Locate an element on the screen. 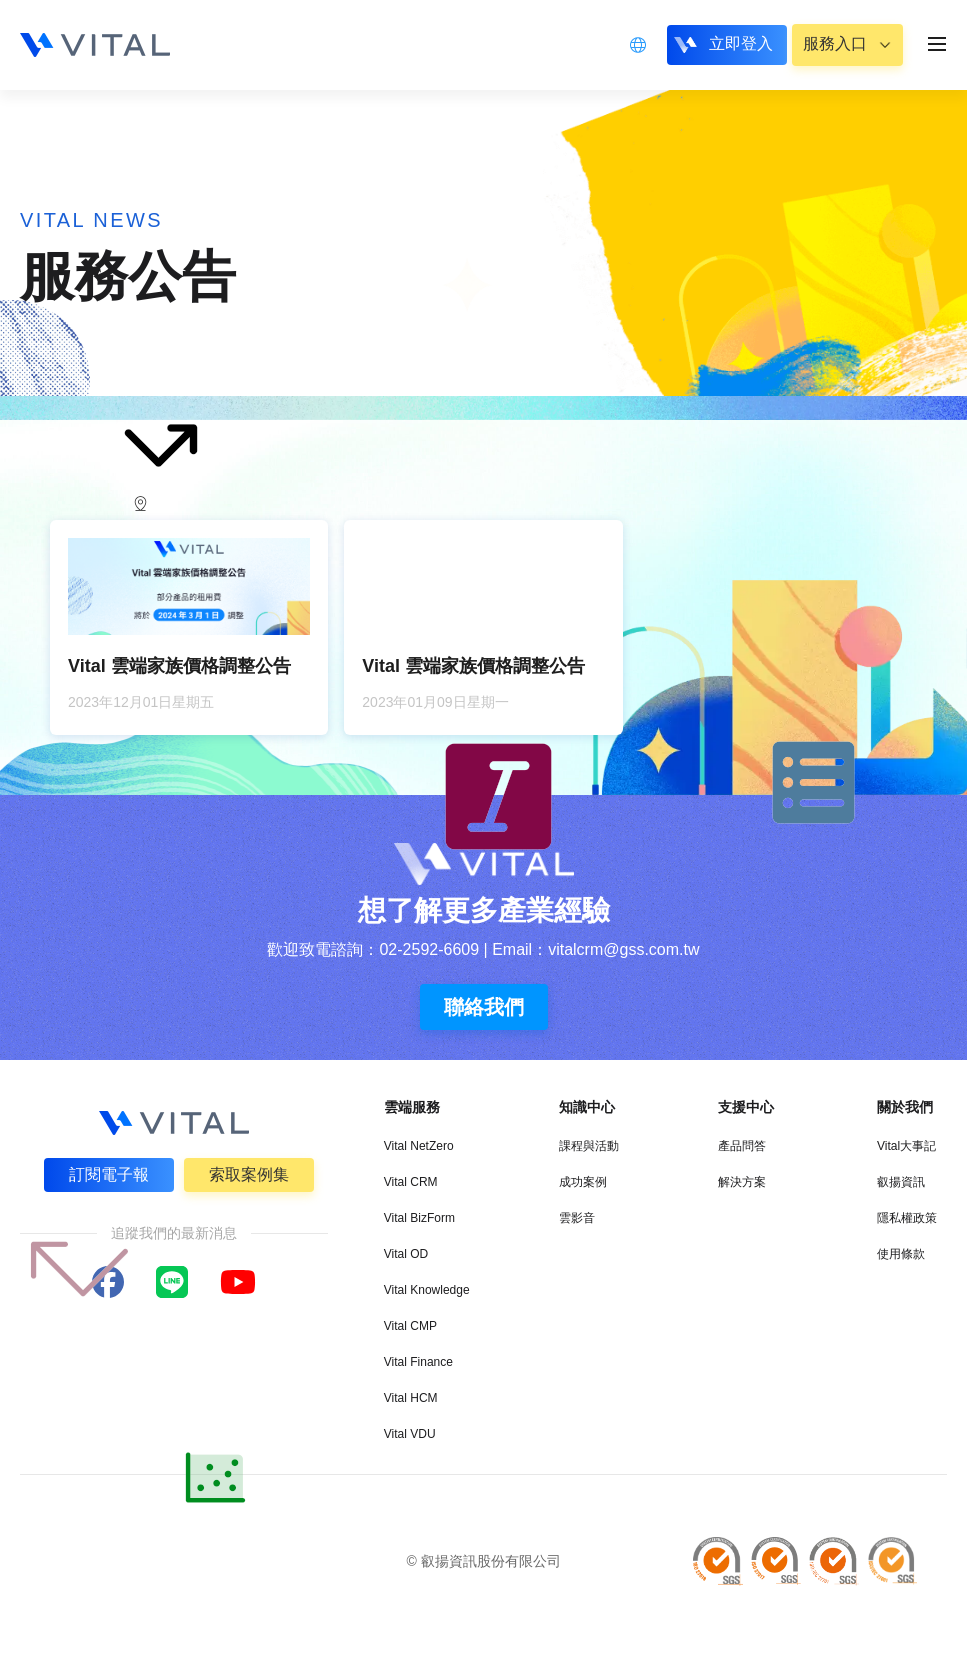 The width and height of the screenshot is (967, 1660). view items in list format is located at coordinates (813, 782).